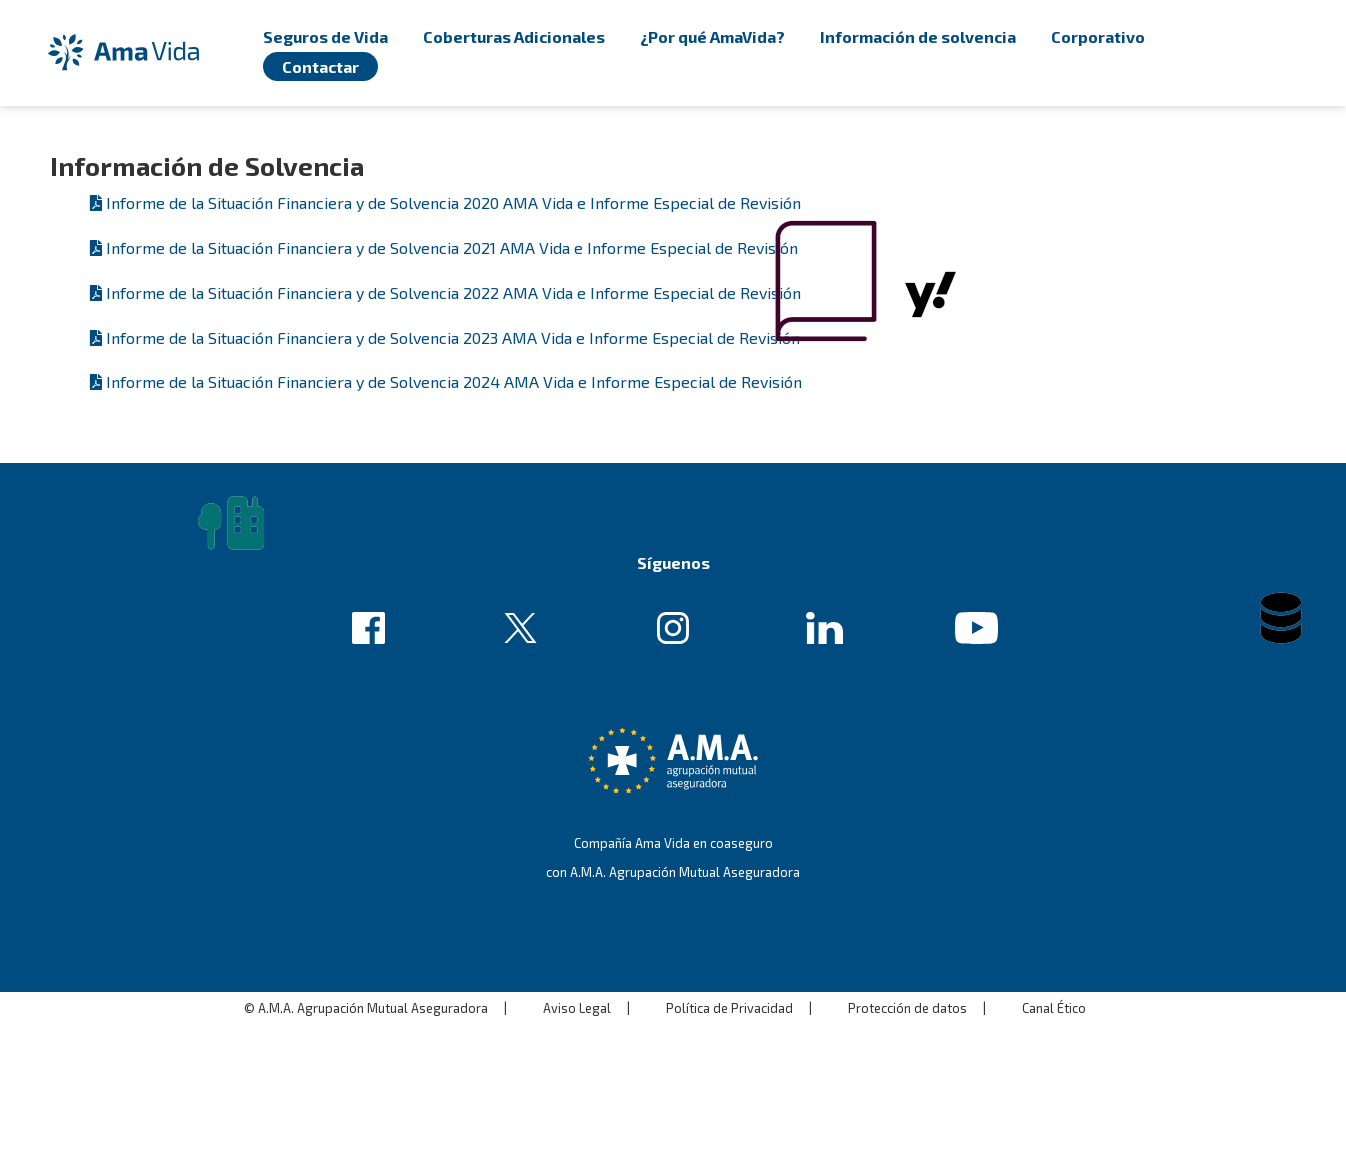 The image size is (1346, 1151). Describe the element at coordinates (930, 294) in the screenshot. I see `open Yahoo app or website` at that location.